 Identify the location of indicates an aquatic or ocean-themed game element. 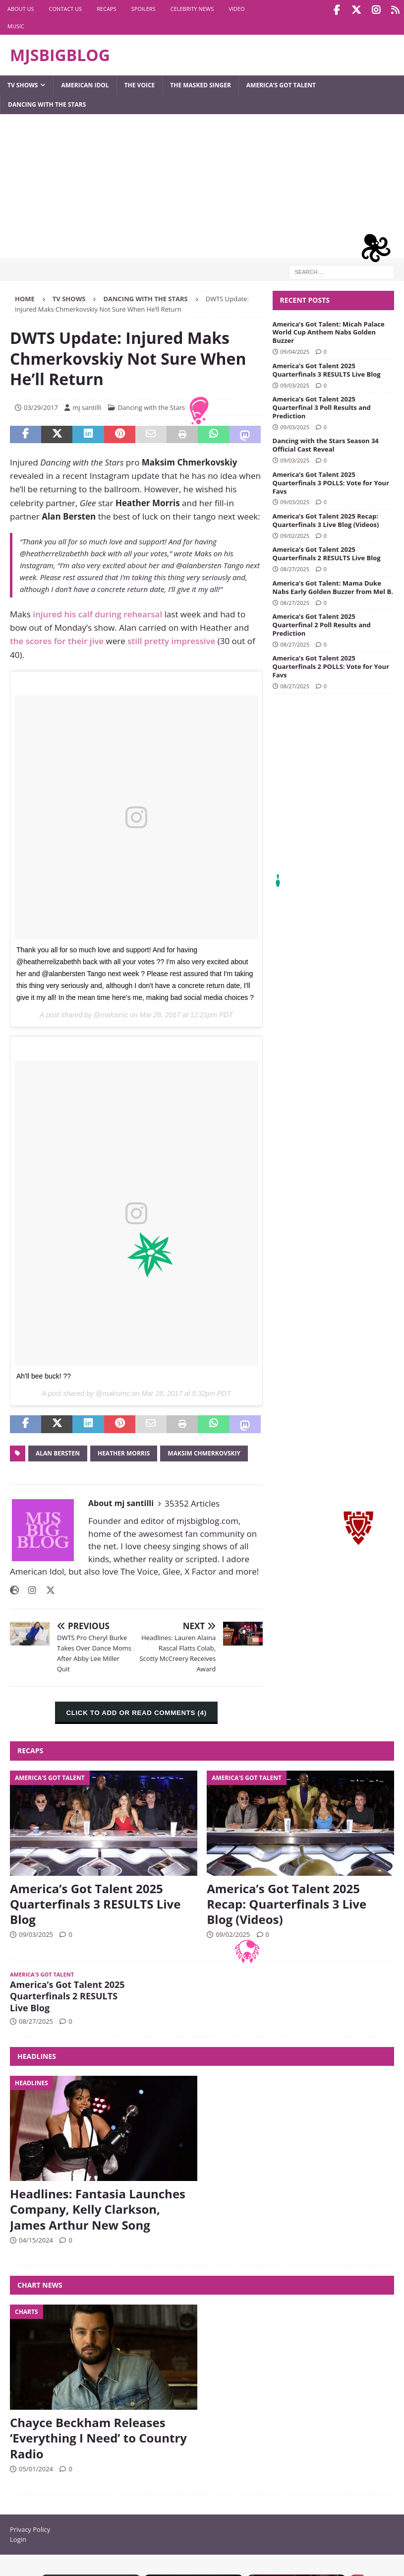
(376, 248).